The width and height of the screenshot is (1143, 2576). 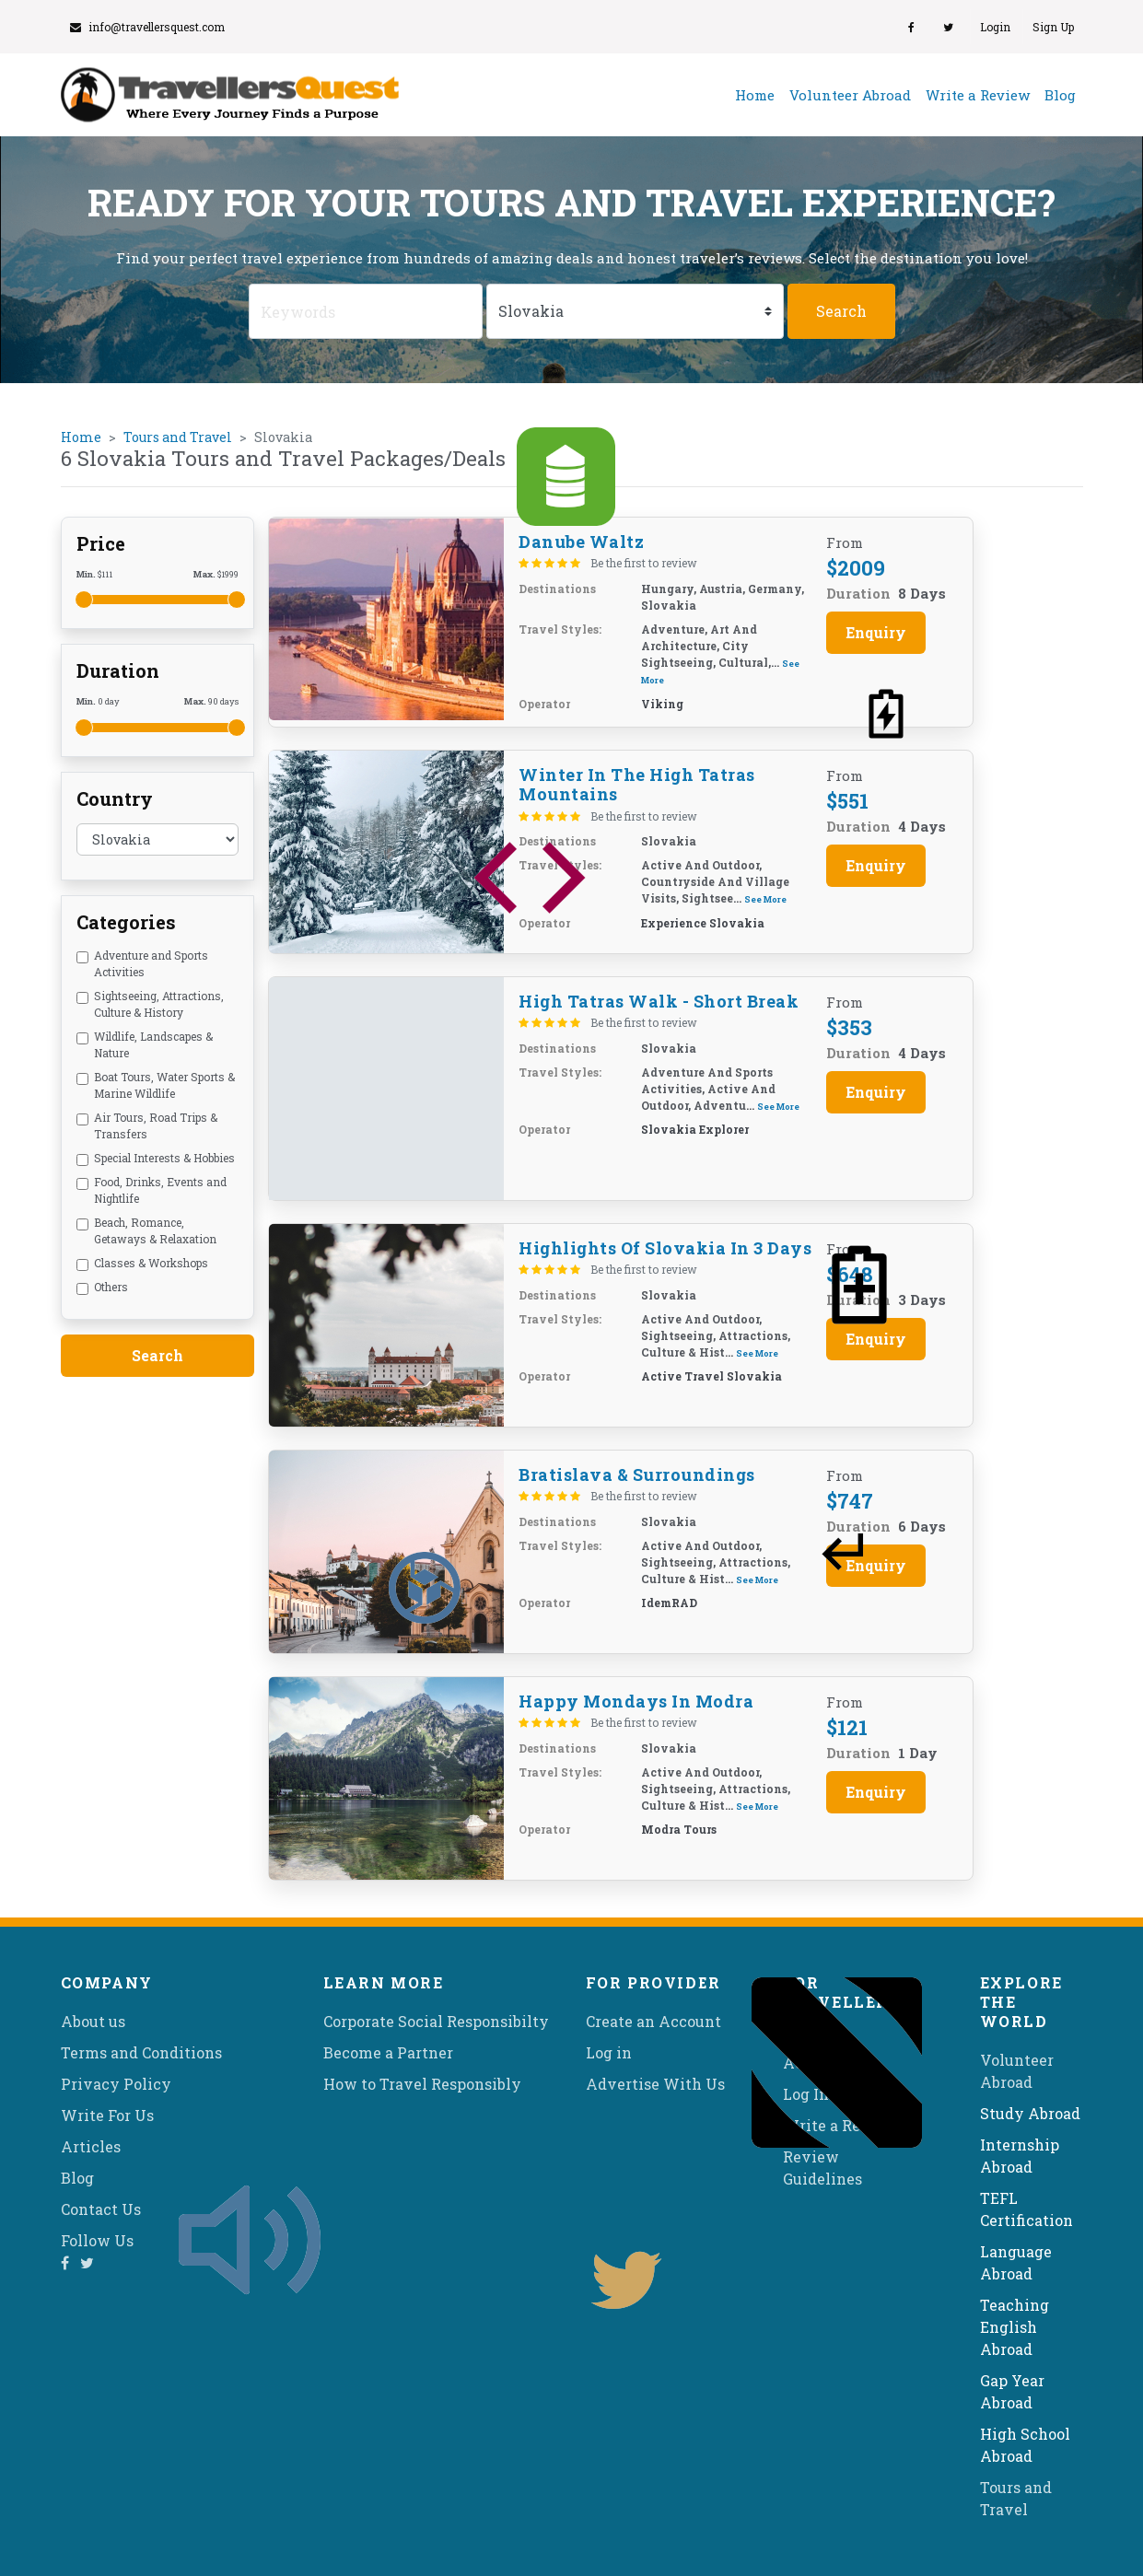 What do you see at coordinates (425, 1588) in the screenshot?
I see `google container-optimized os logo` at bounding box center [425, 1588].